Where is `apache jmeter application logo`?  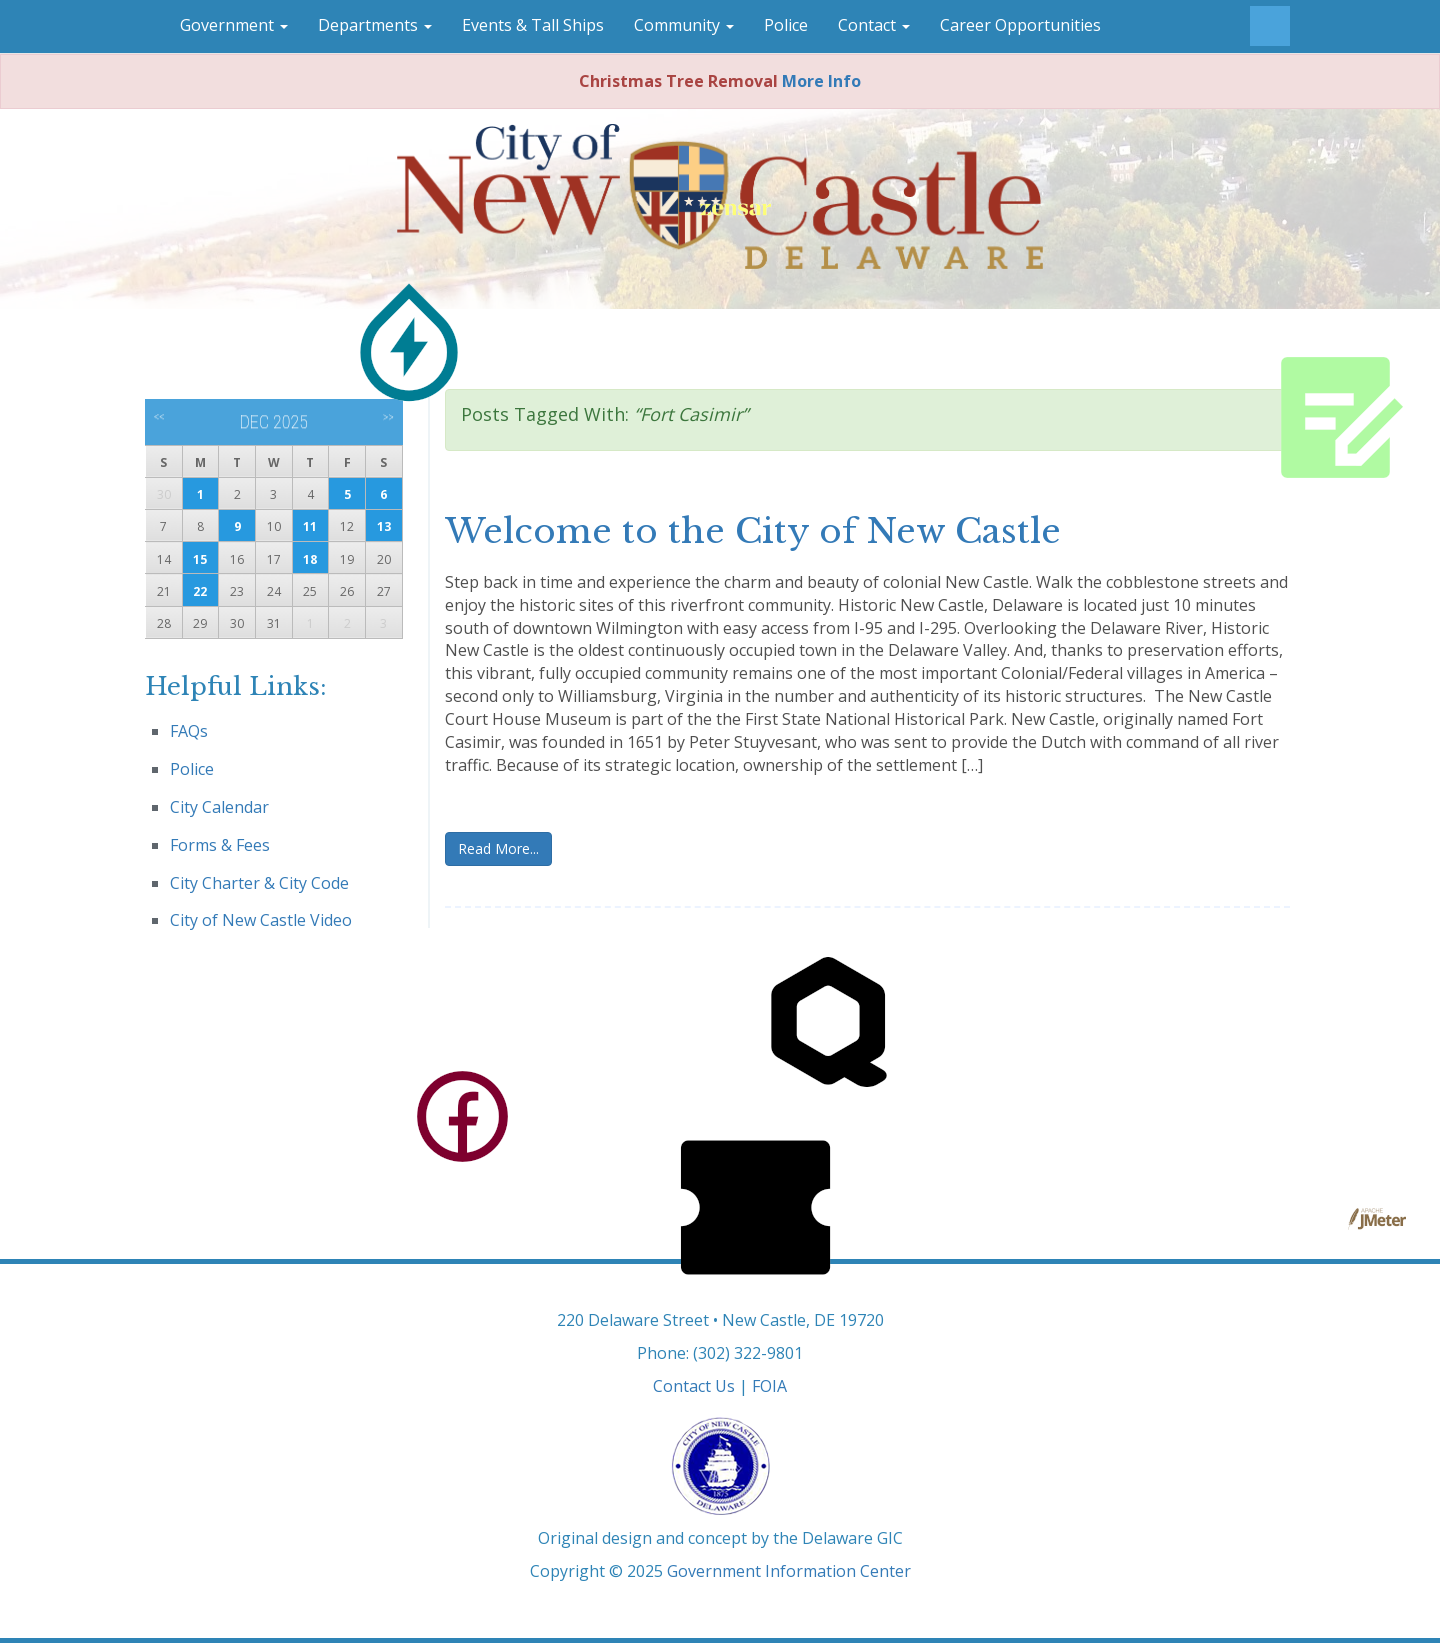
apache jmeter application logo is located at coordinates (1377, 1219).